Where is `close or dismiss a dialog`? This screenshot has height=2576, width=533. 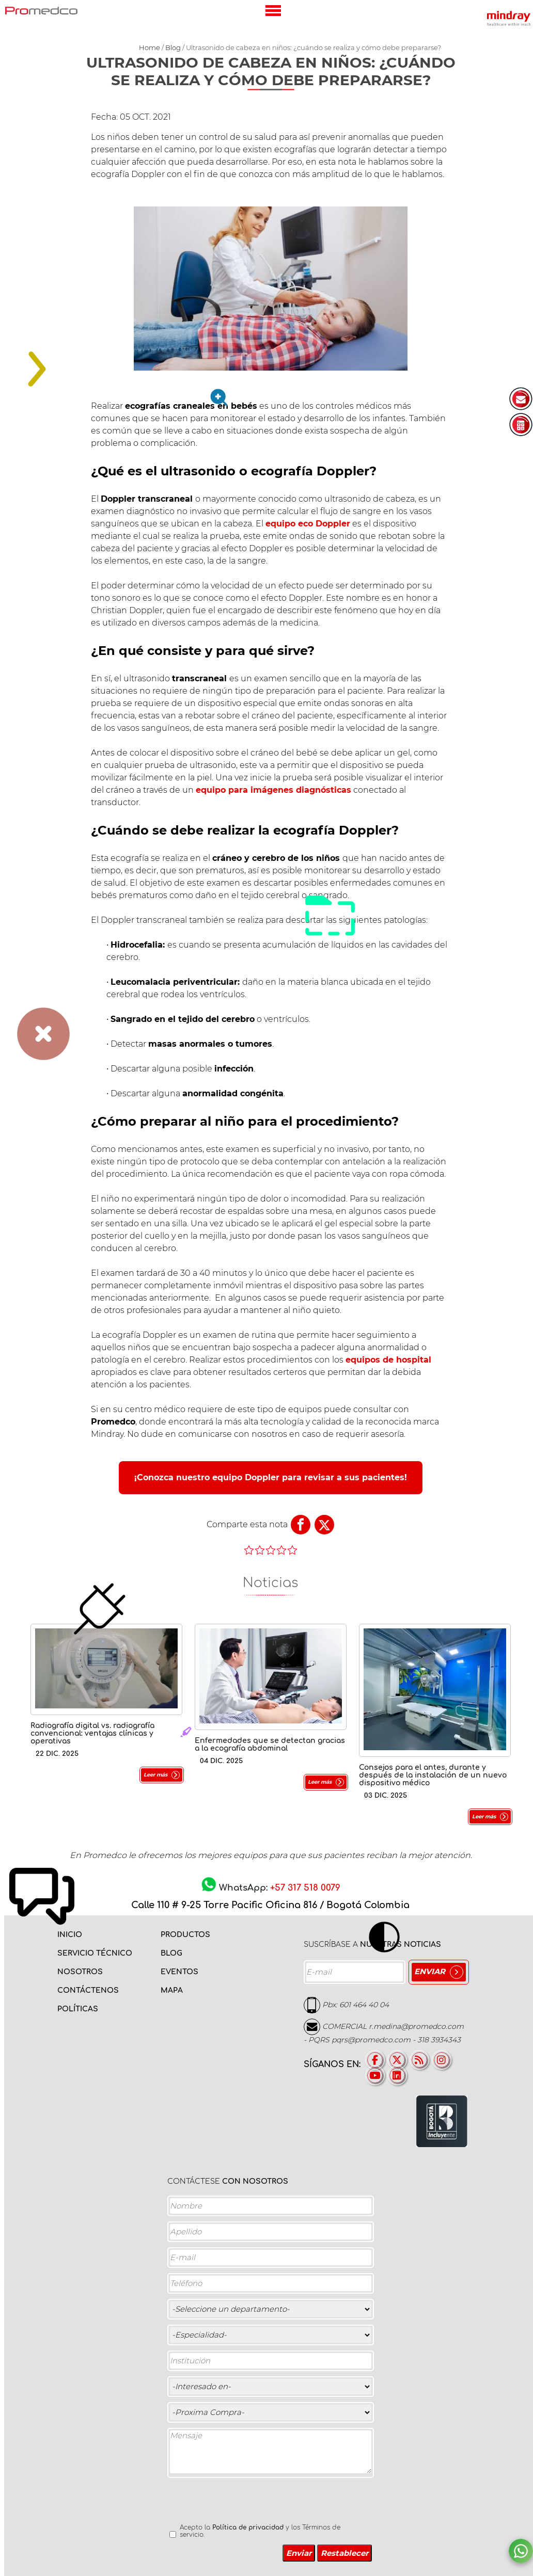 close or dismiss a dialog is located at coordinates (43, 1034).